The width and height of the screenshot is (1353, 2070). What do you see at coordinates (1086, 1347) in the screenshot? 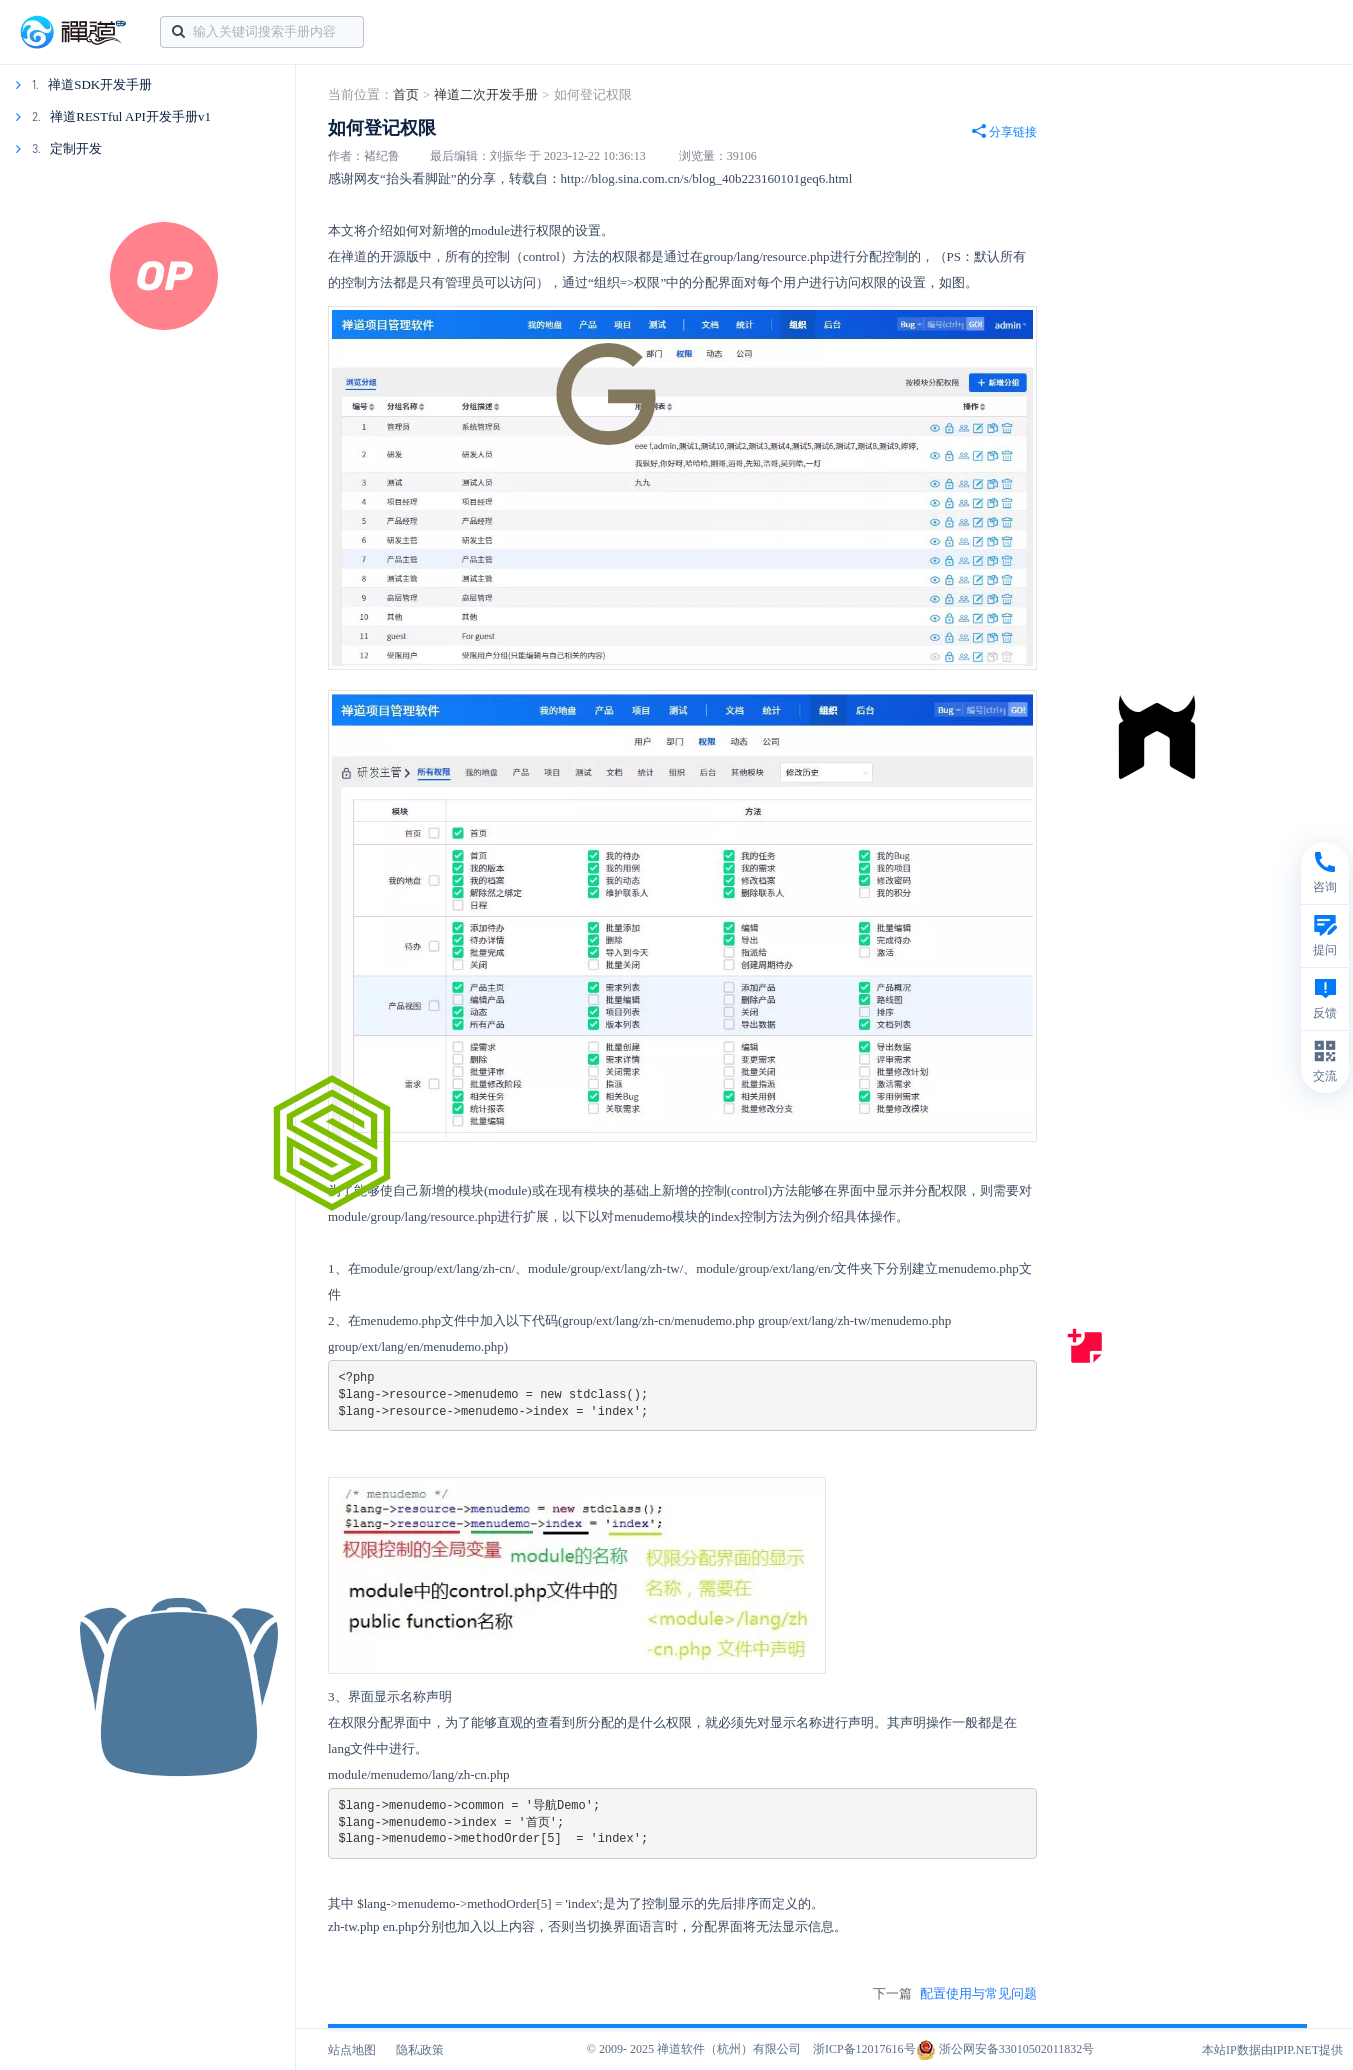
I see `create a new sticky note` at bounding box center [1086, 1347].